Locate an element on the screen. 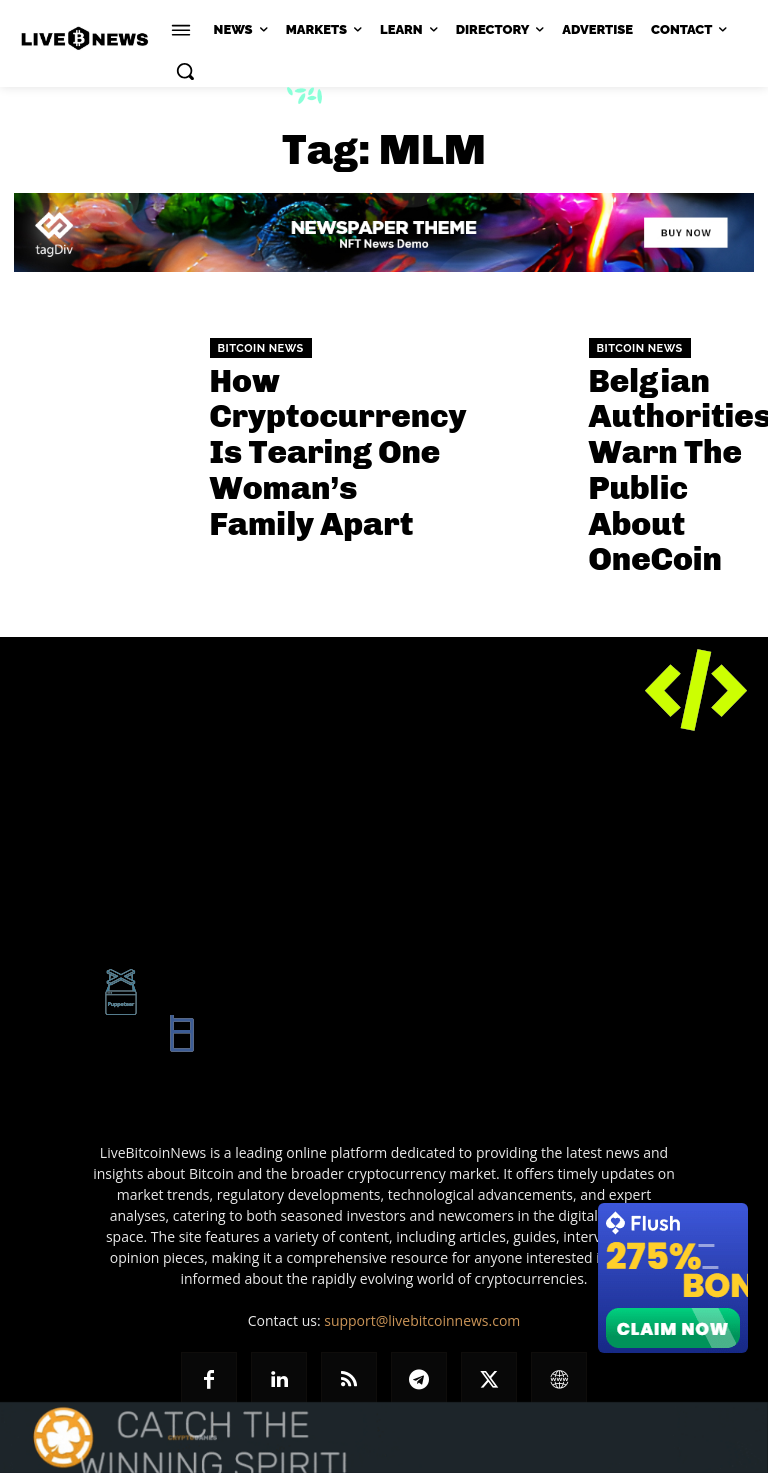 The image size is (768, 1473). devbox logo - a development environment tool is located at coordinates (696, 690).